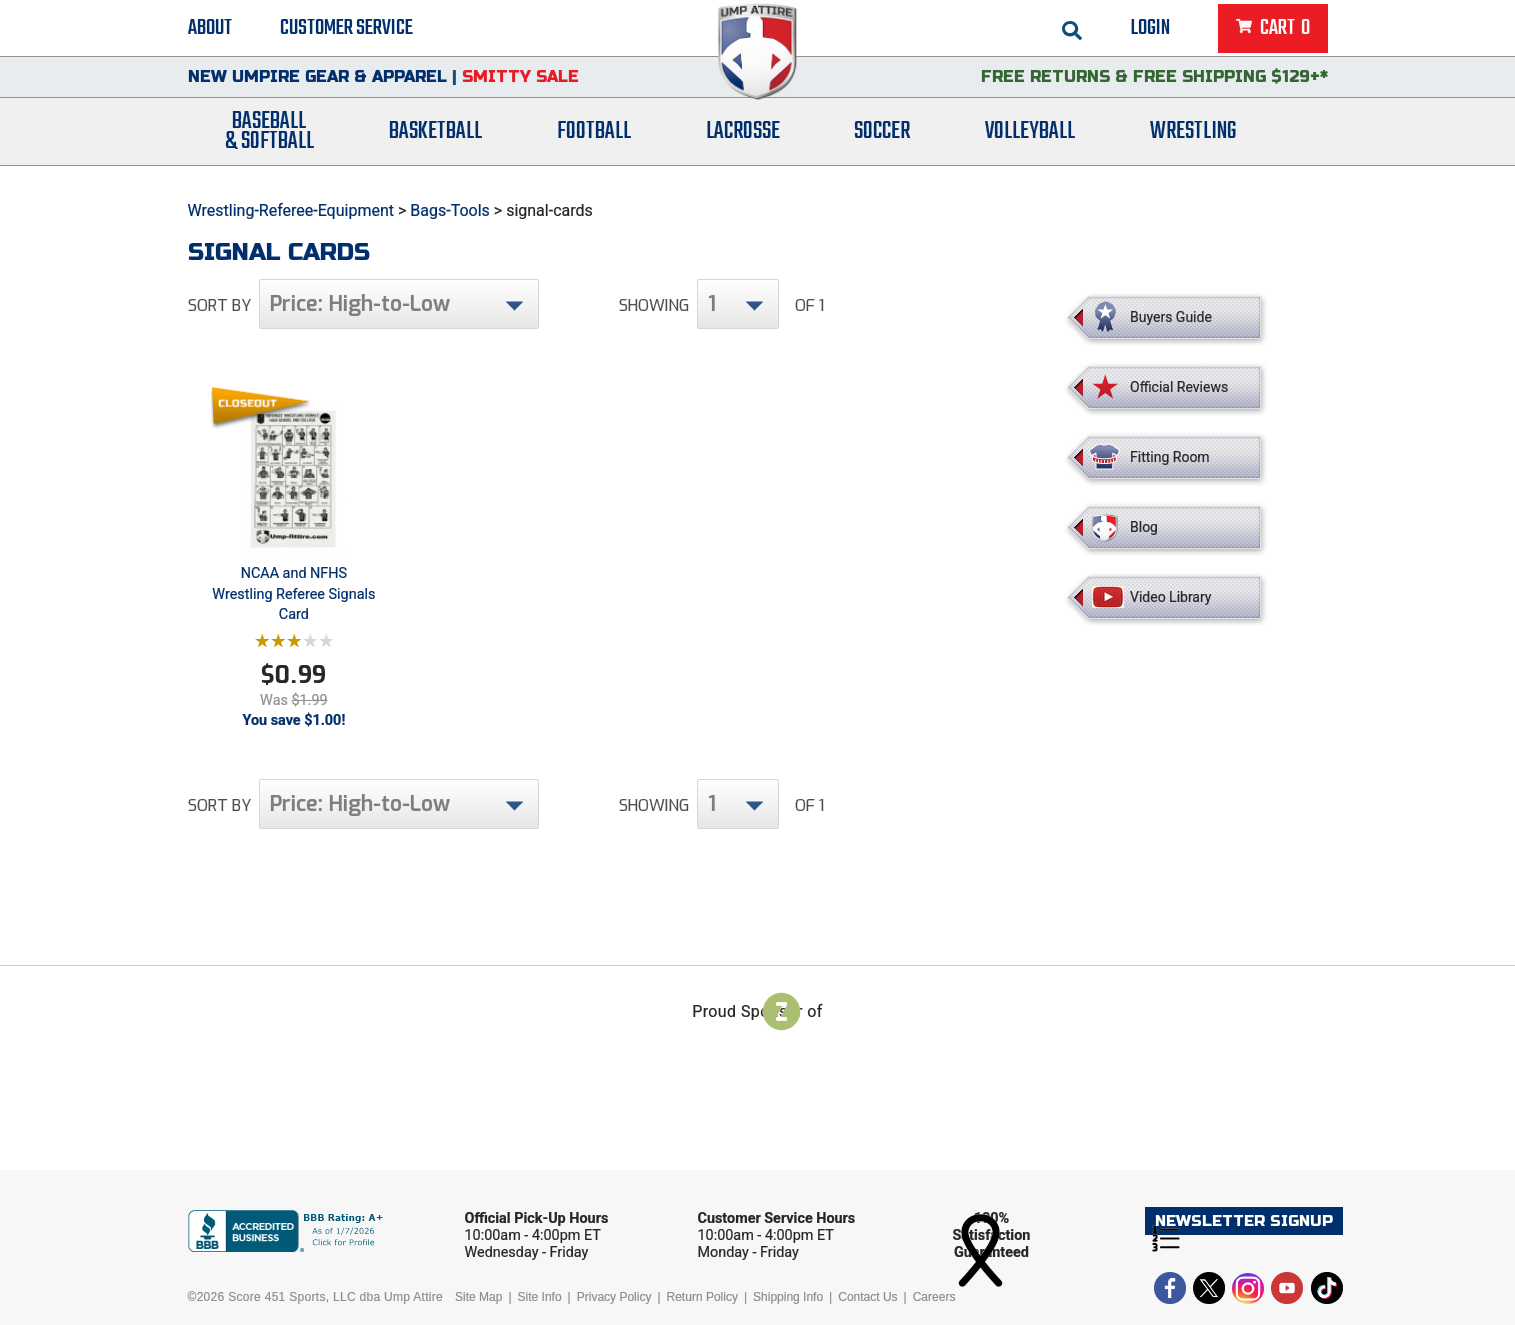 Image resolution: width=1515 pixels, height=1325 pixels. I want to click on health awareness or medical cause symbol, so click(980, 1250).